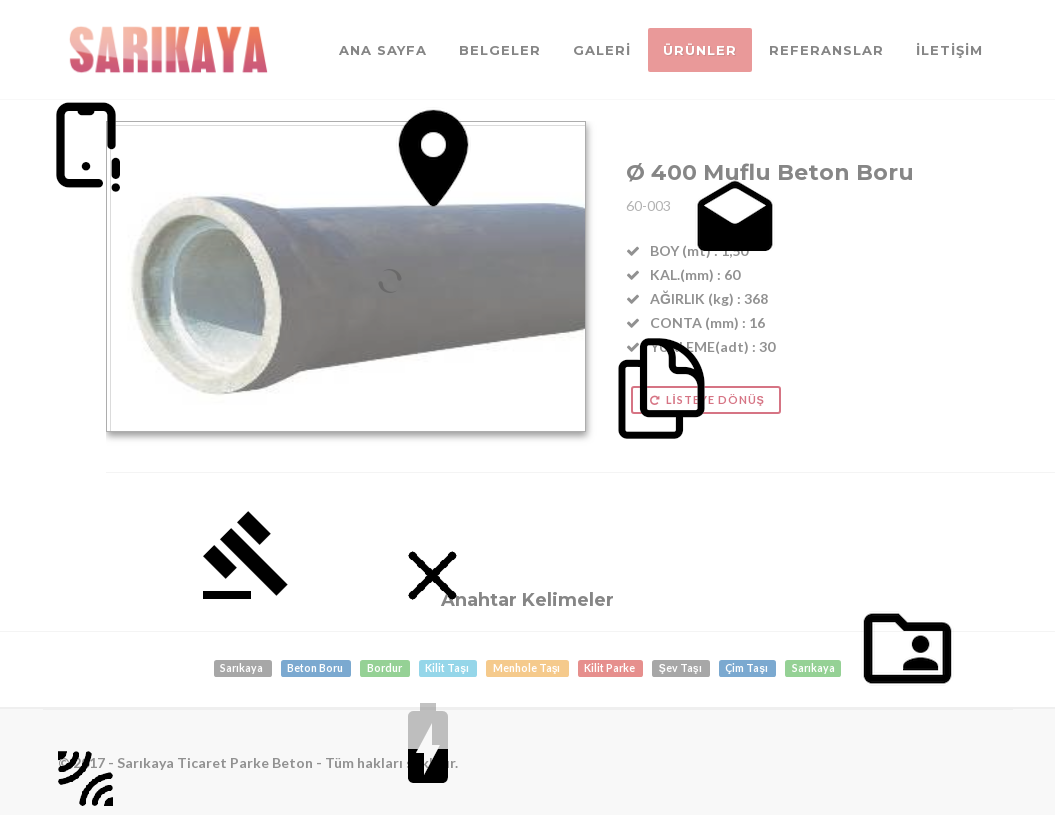  What do you see at coordinates (433, 159) in the screenshot?
I see `view current location on map` at bounding box center [433, 159].